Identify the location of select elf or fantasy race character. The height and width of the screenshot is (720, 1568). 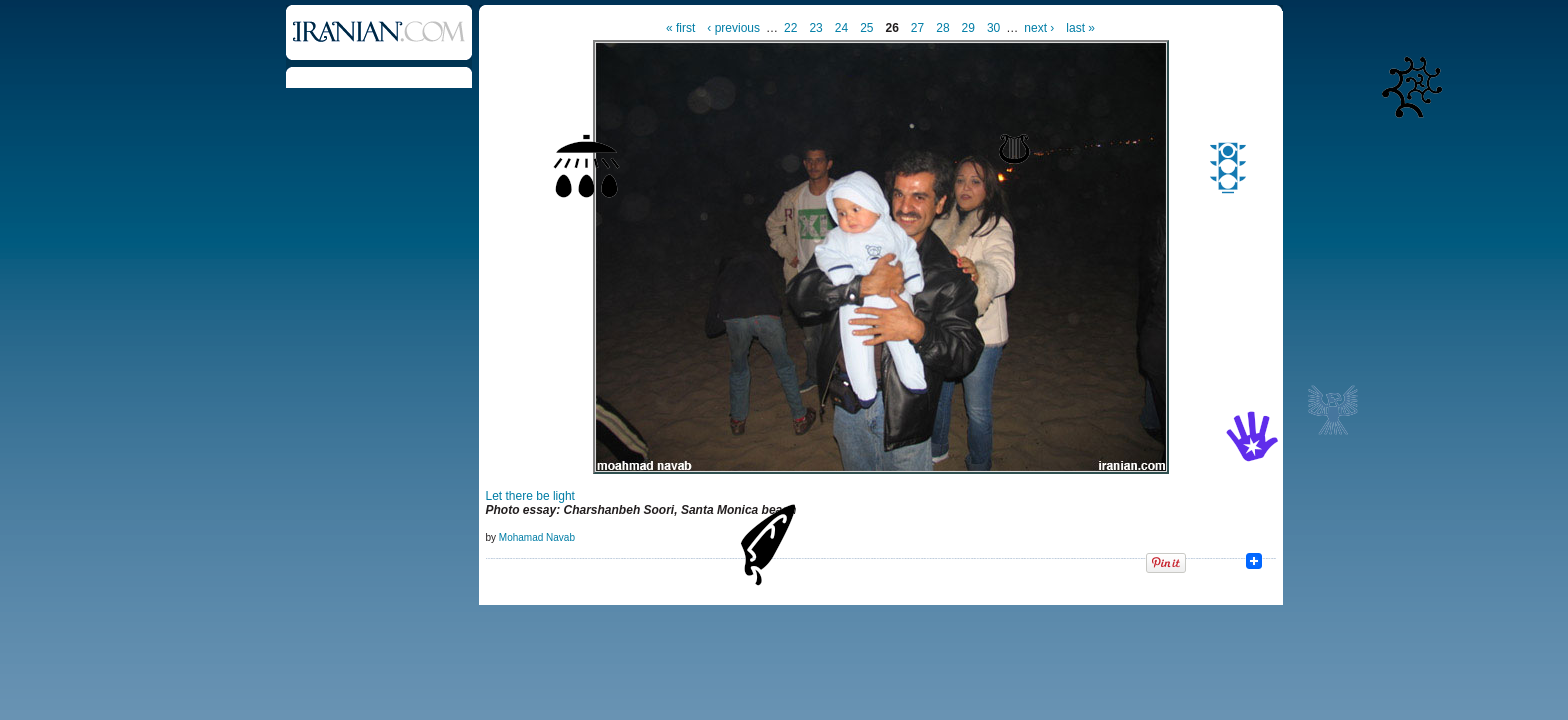
(768, 545).